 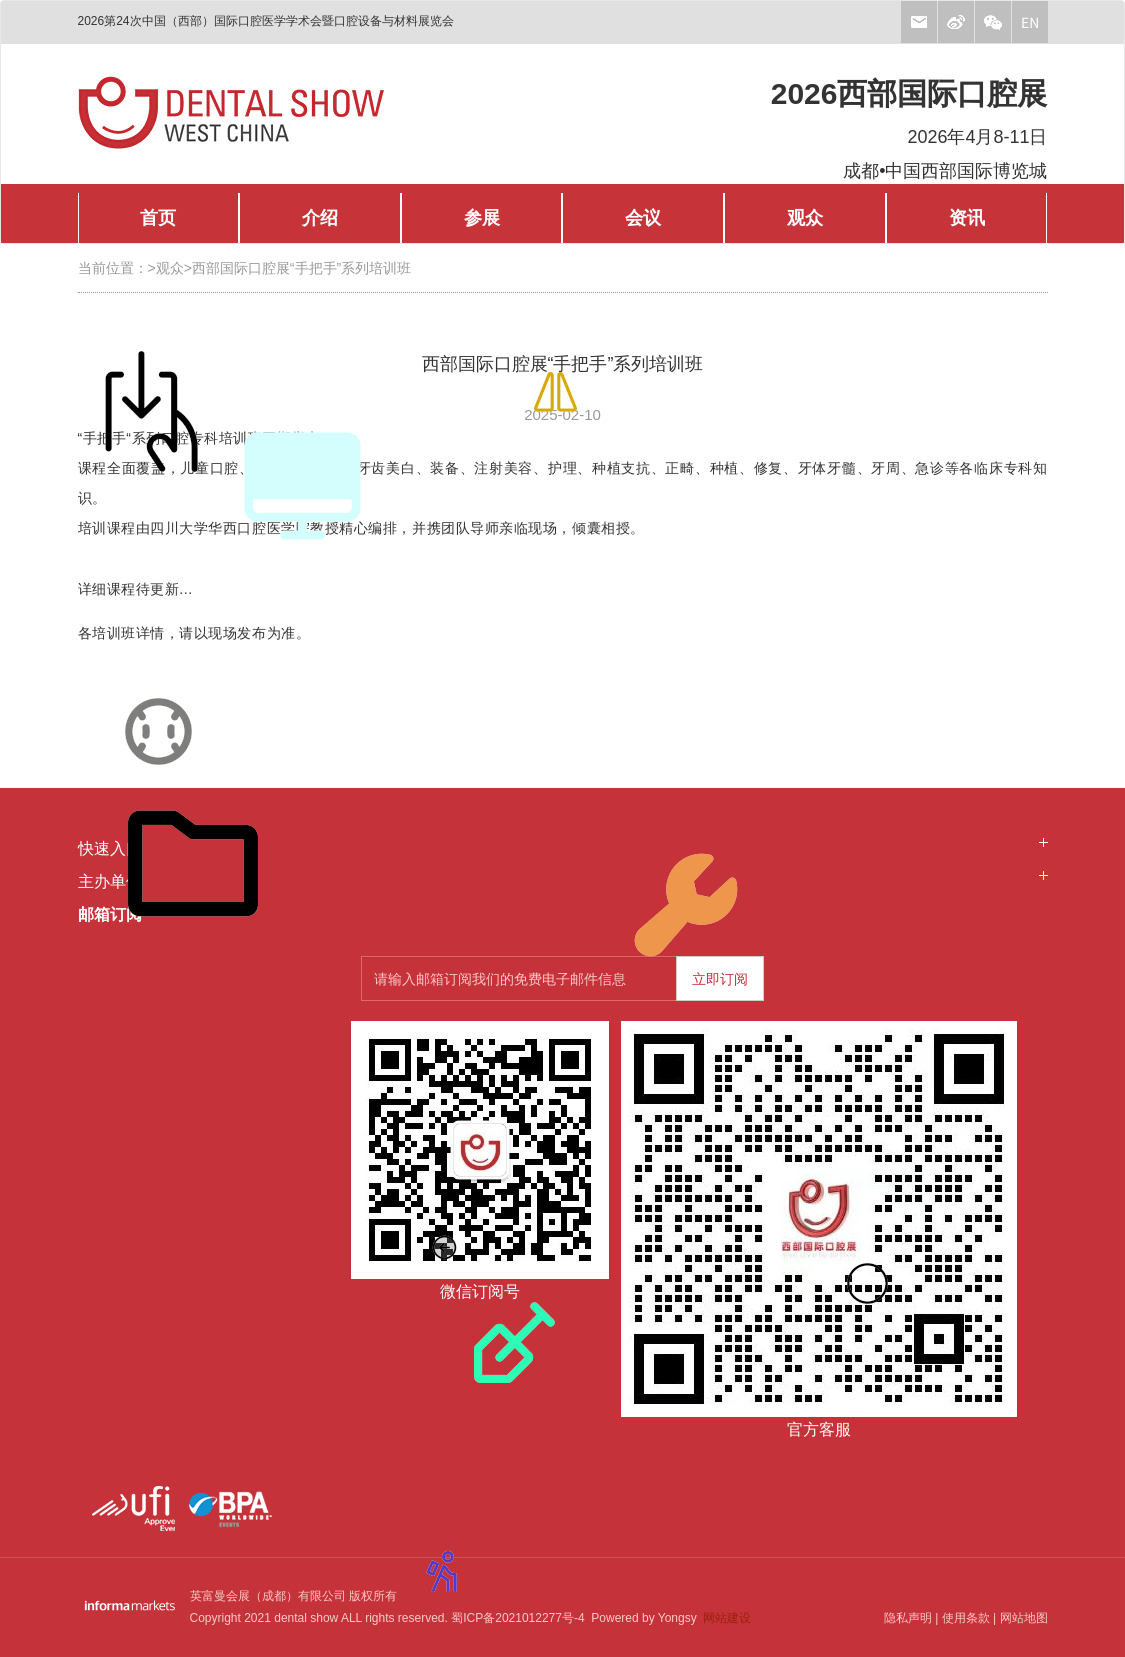 What do you see at coordinates (443, 1571) in the screenshot?
I see `access hiking or trail activities` at bounding box center [443, 1571].